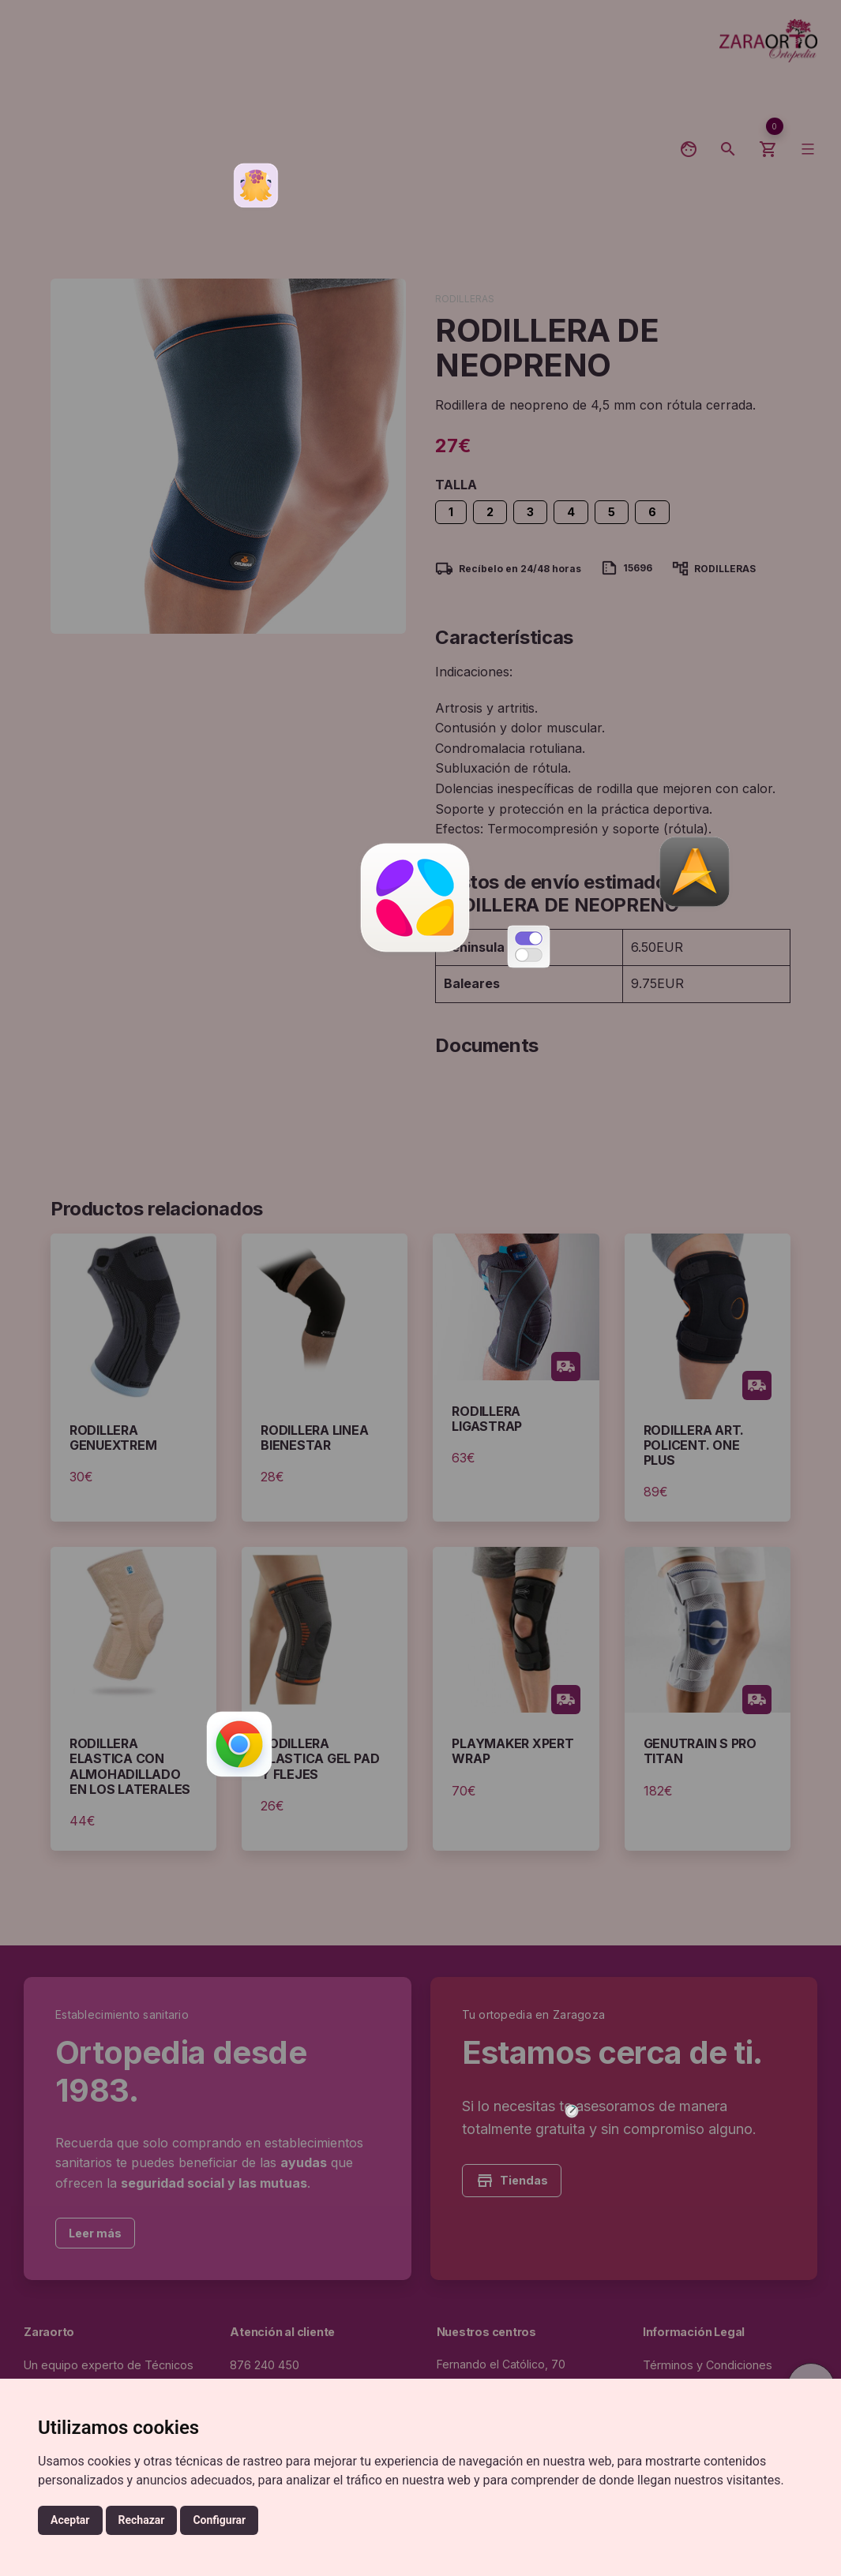 The width and height of the screenshot is (841, 2576). Describe the element at coordinates (572, 2111) in the screenshot. I see `launch sysprof system profiler` at that location.